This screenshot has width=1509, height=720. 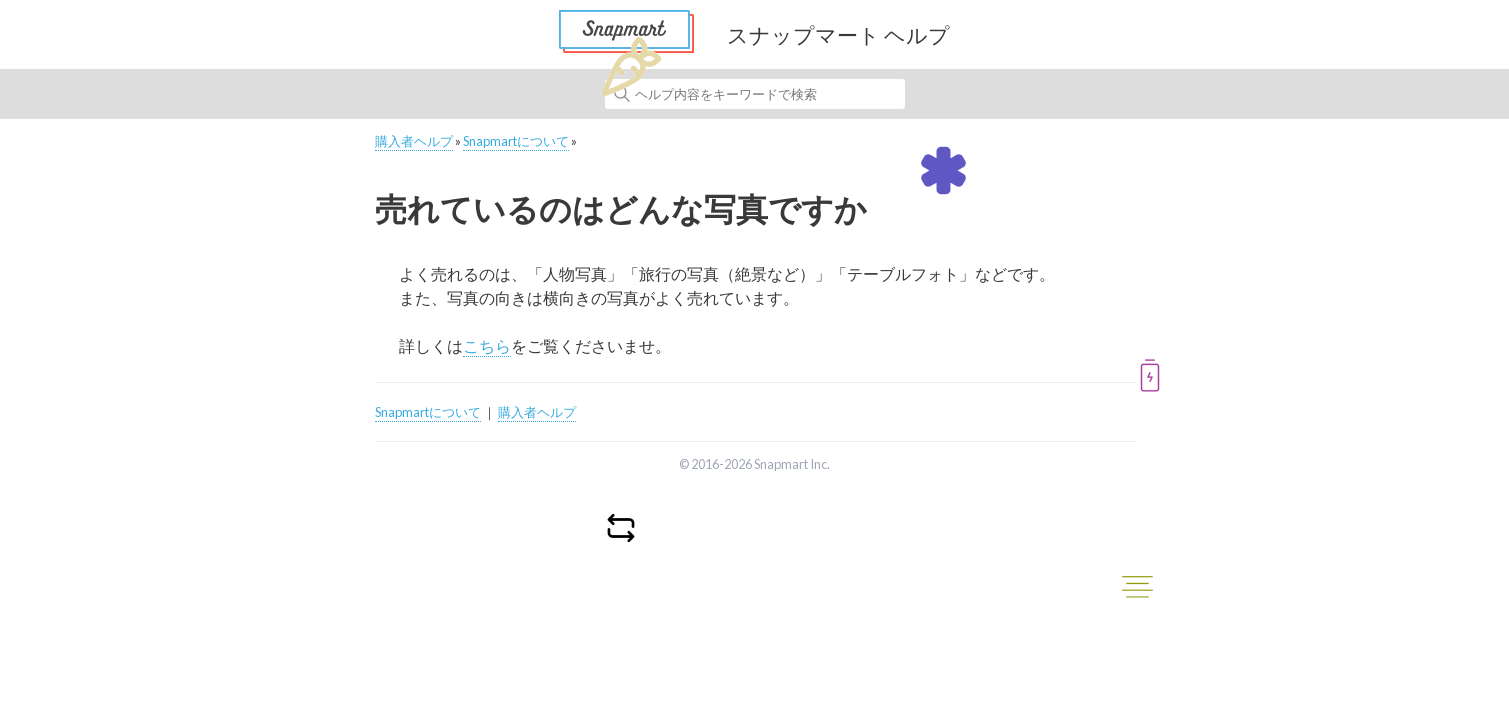 I want to click on toggle repeat or loop mode, so click(x=621, y=528).